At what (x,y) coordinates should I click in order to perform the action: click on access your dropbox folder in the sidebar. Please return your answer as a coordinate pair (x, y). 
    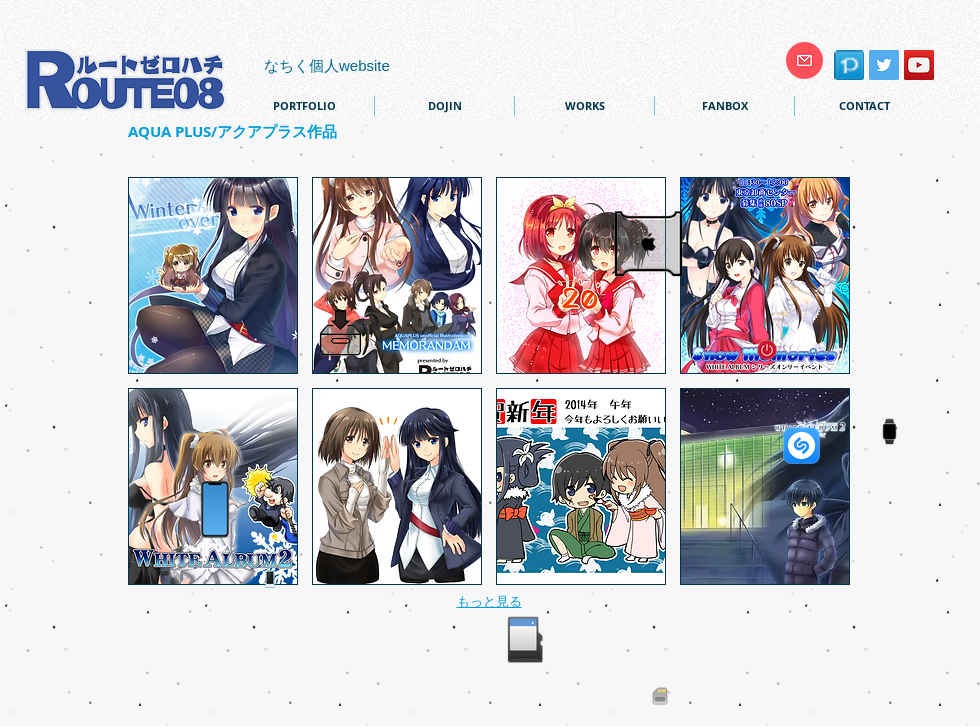
    Looking at the image, I should click on (340, 333).